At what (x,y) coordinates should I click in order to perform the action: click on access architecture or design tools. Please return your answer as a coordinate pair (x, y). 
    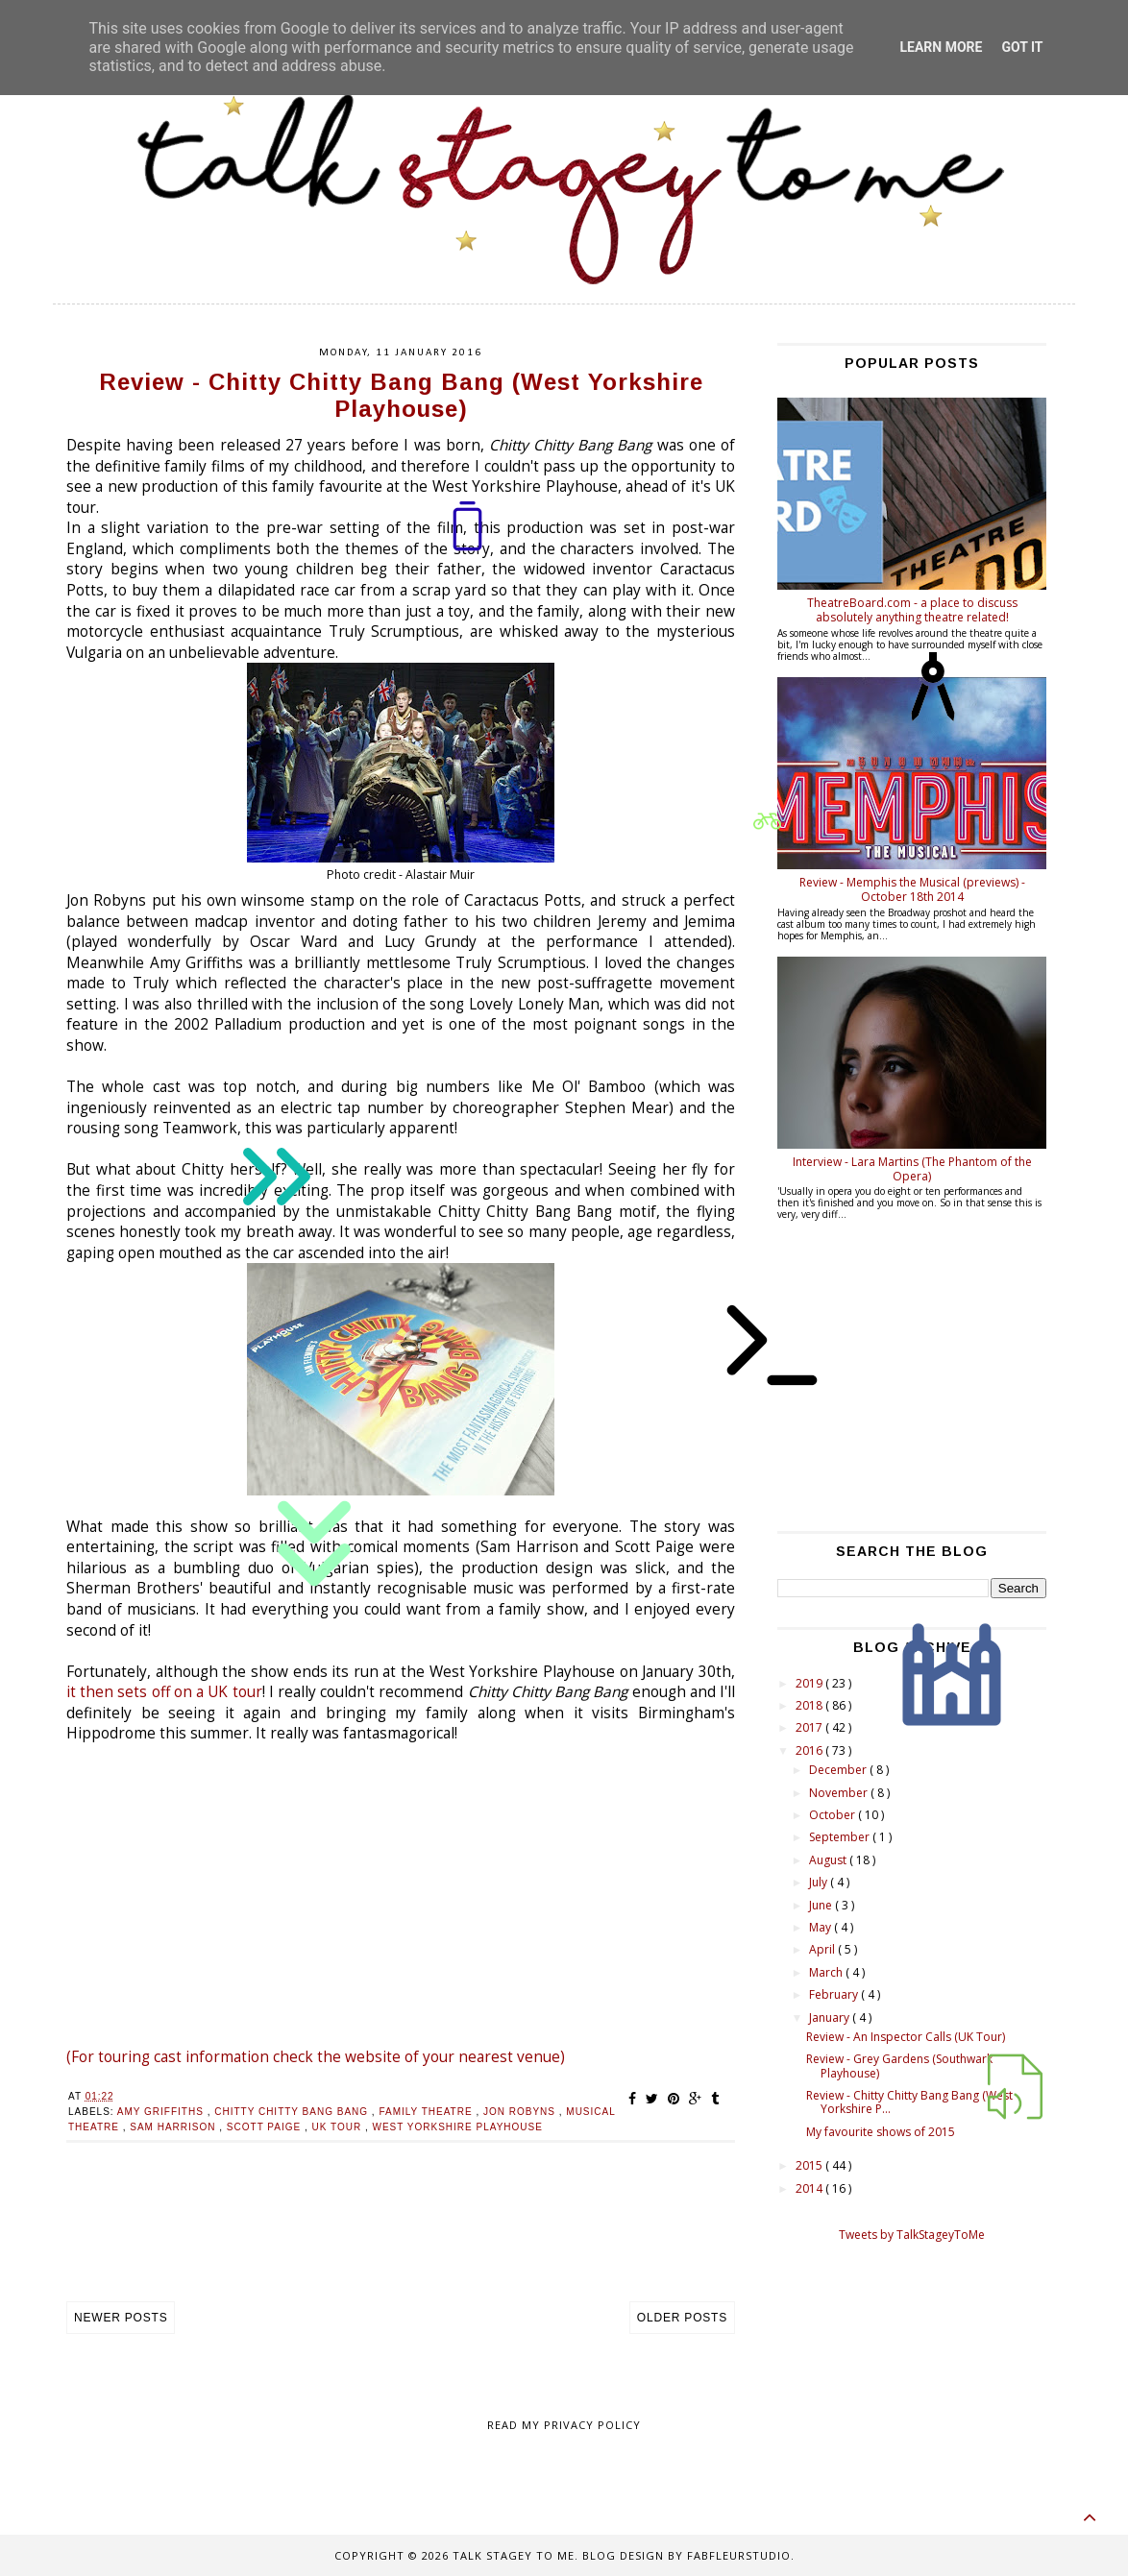
    Looking at the image, I should click on (933, 687).